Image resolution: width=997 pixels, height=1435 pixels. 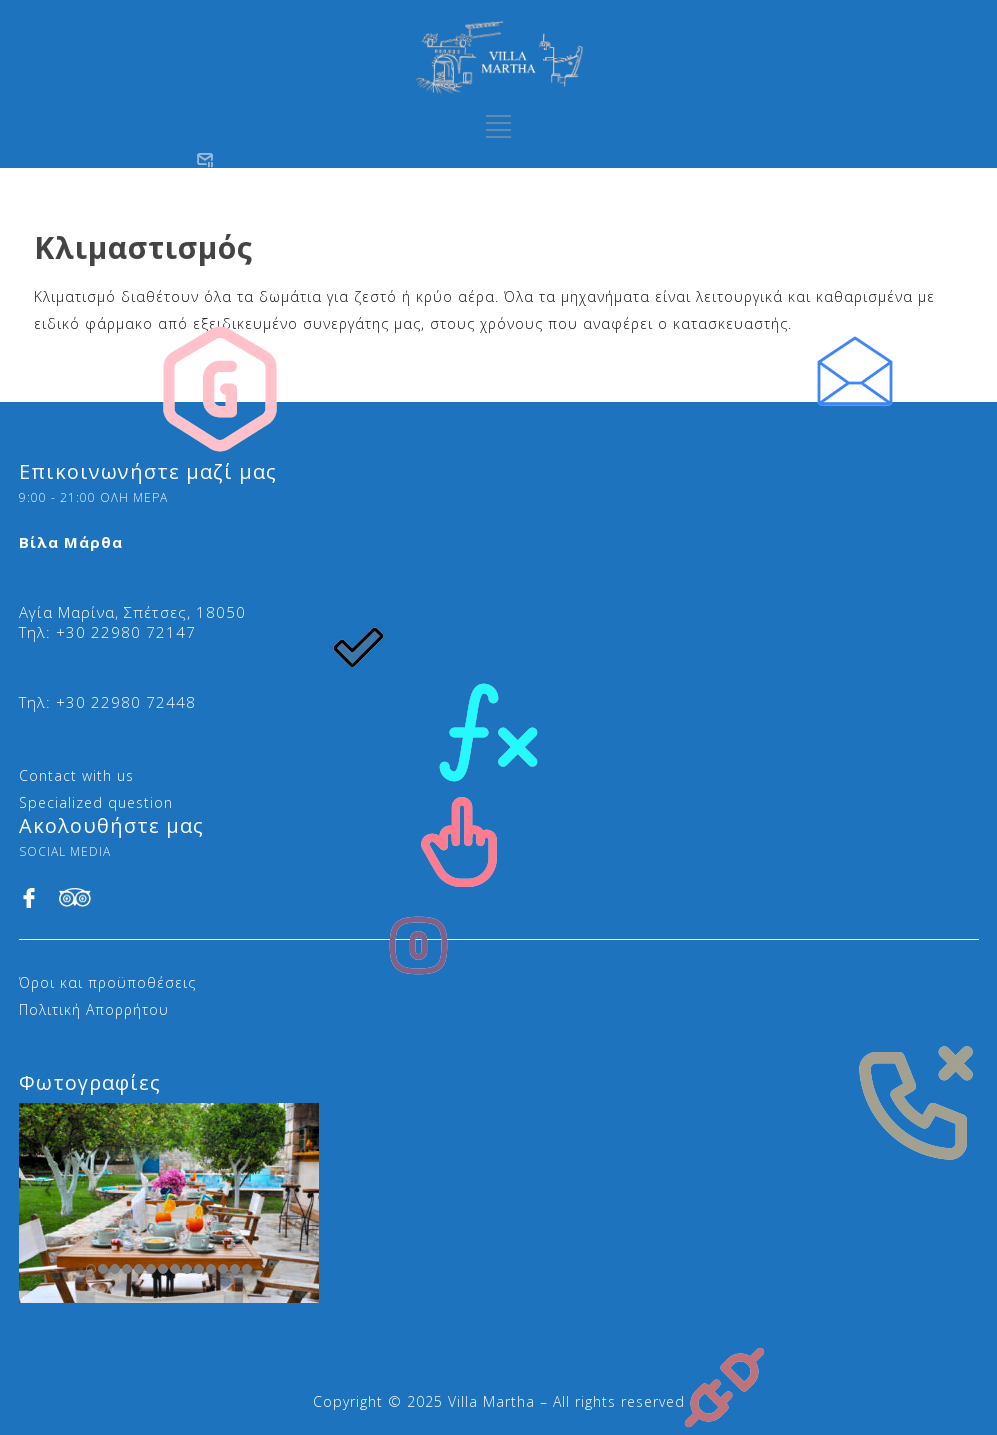 What do you see at coordinates (460, 842) in the screenshot?
I see `send an offensive gesture or reaction` at bounding box center [460, 842].